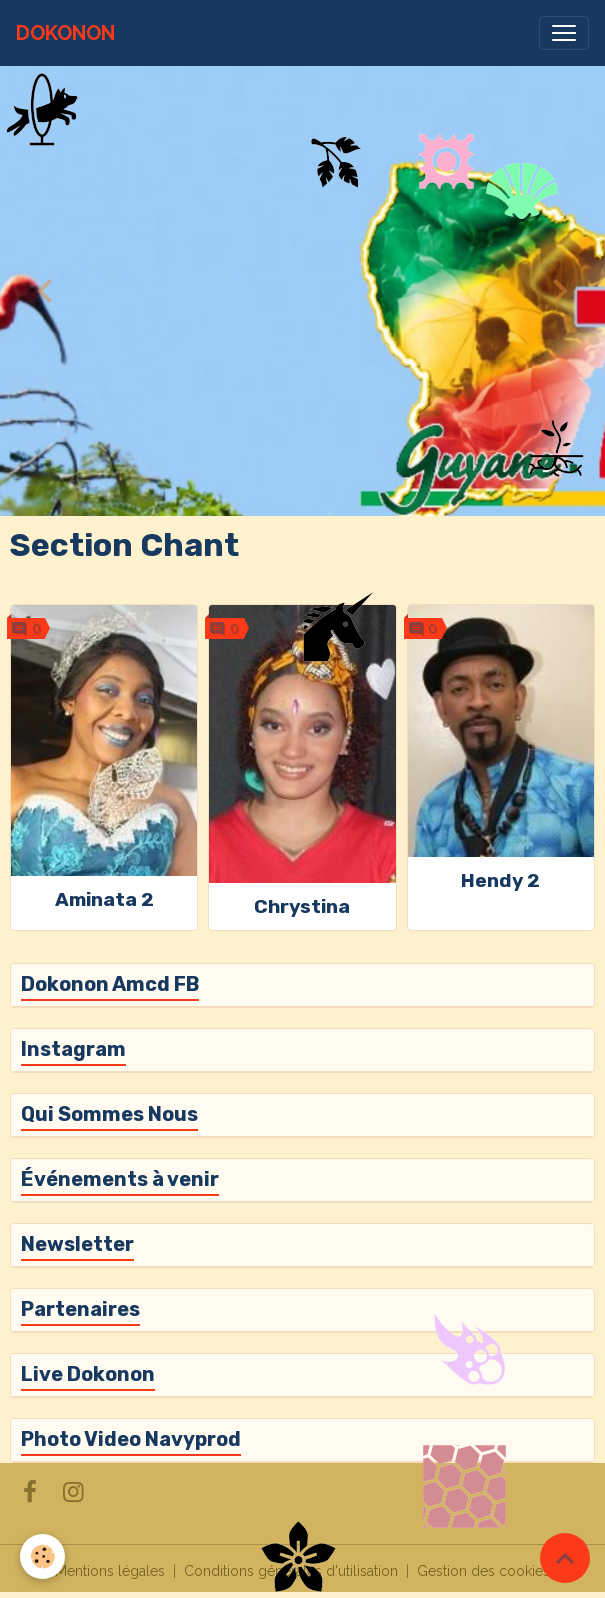 Image resolution: width=605 pixels, height=1598 pixels. Describe the element at coordinates (42, 109) in the screenshot. I see `access pet training or agility games` at that location.